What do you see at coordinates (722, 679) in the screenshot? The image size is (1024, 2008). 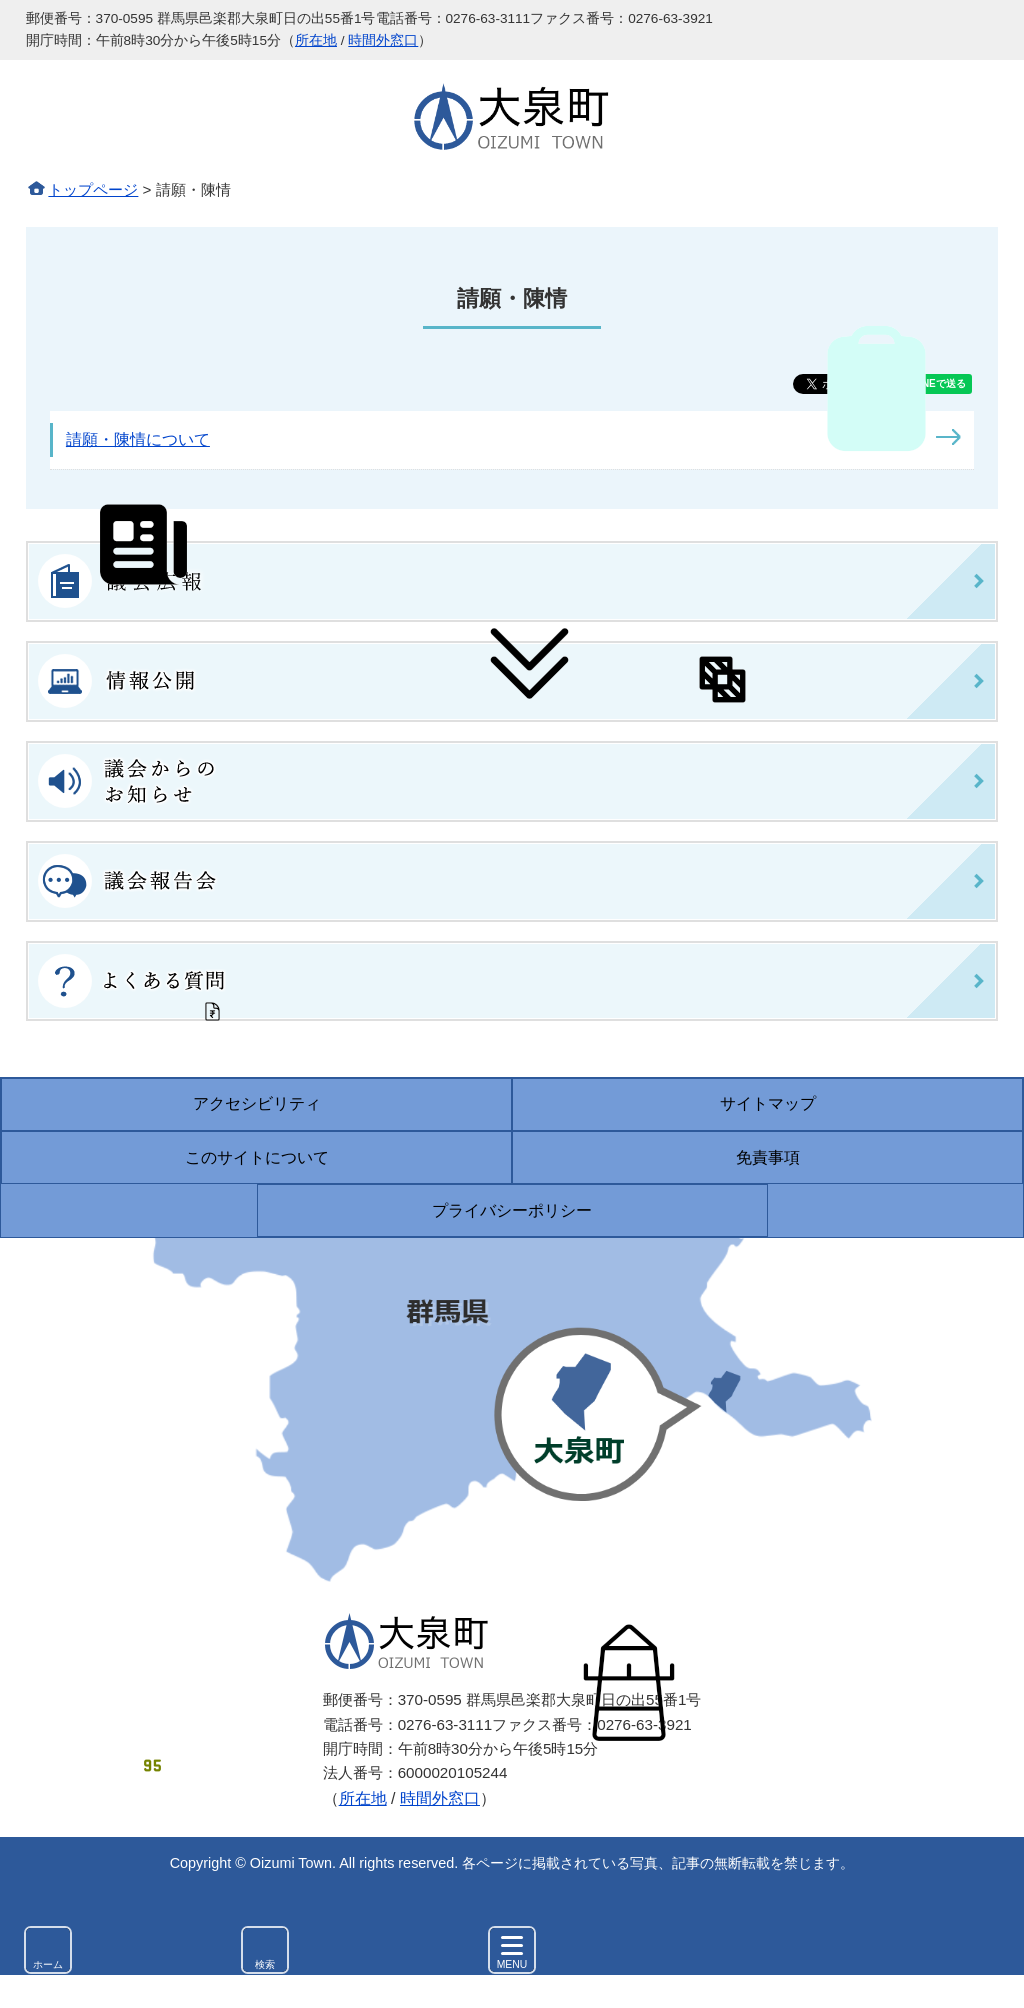 I see `exclude or subtract overlapping areas` at bounding box center [722, 679].